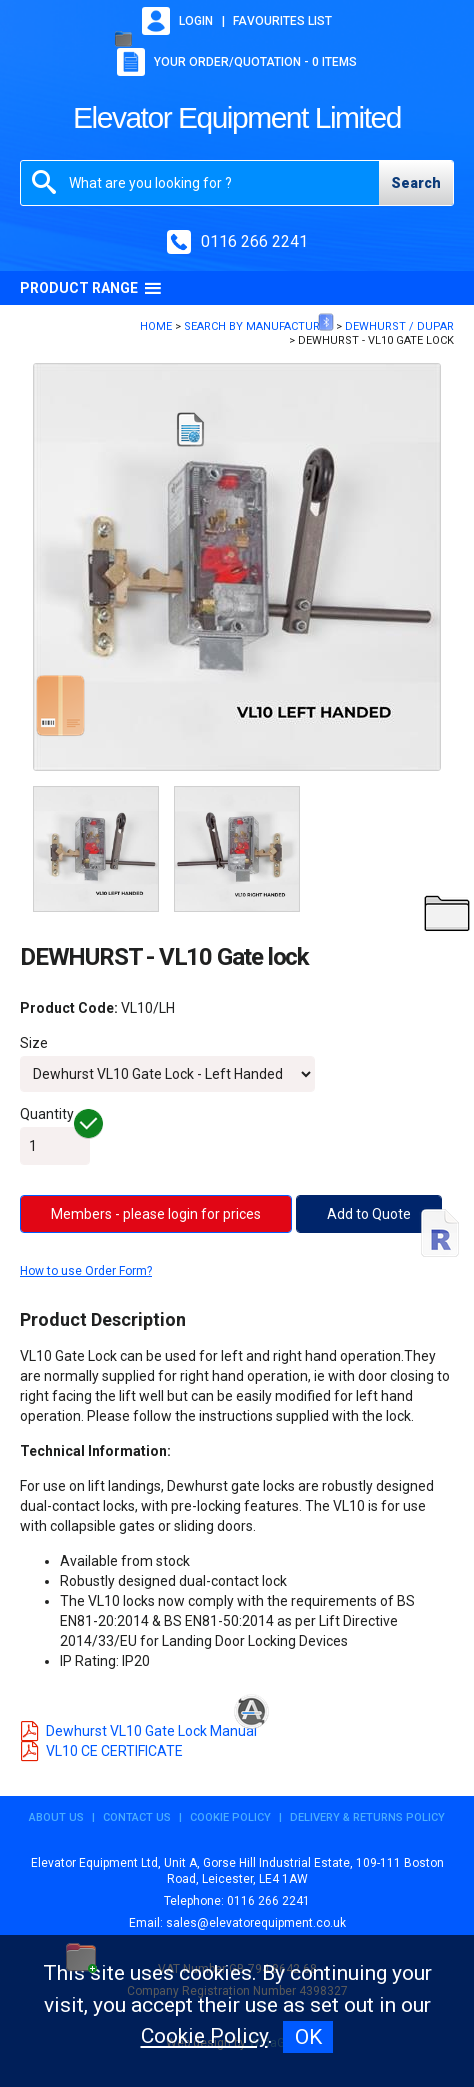 This screenshot has width=474, height=2087. I want to click on create a new folder, so click(81, 1957).